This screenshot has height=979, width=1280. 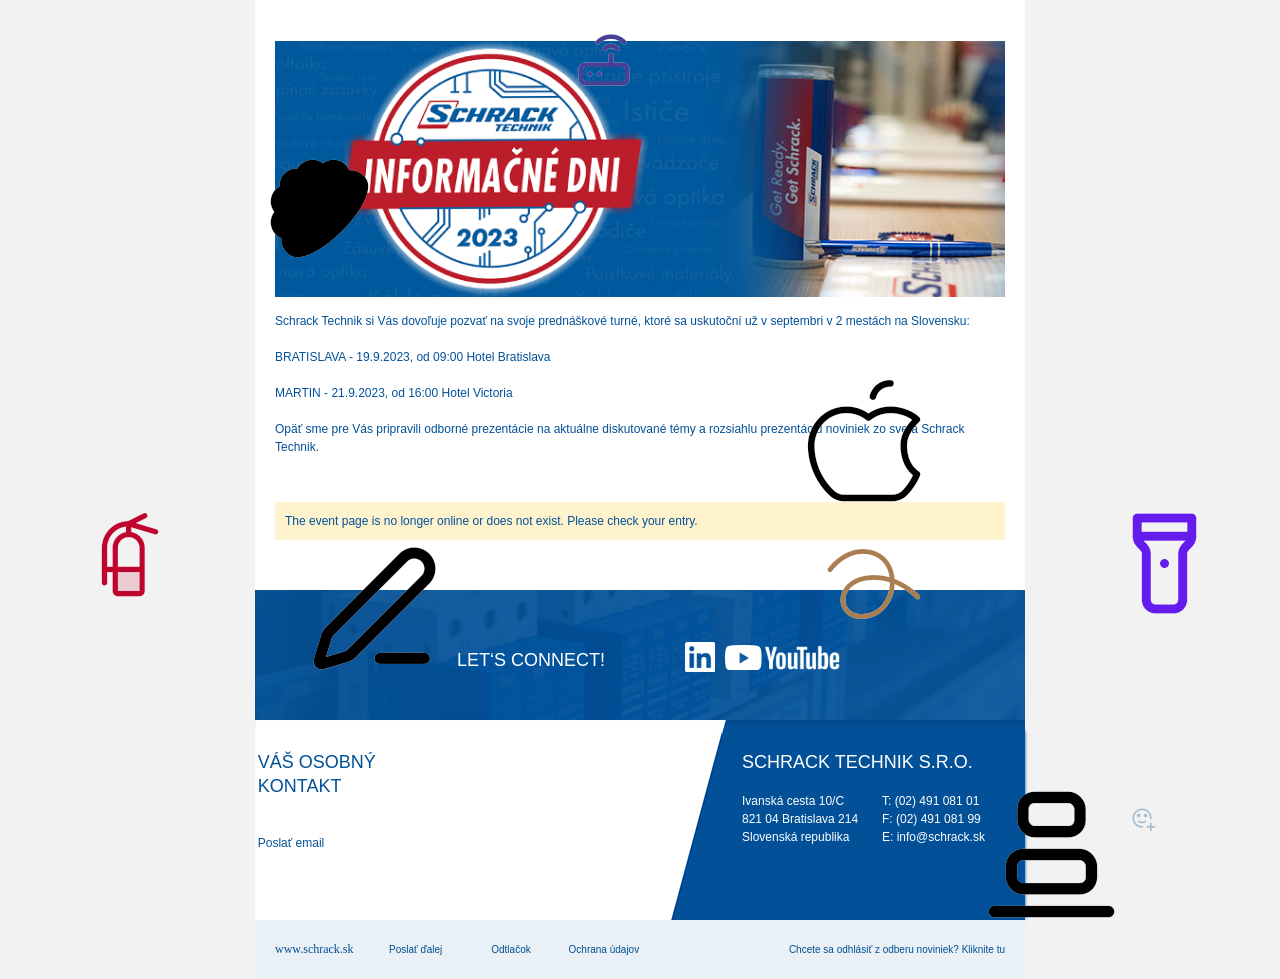 What do you see at coordinates (868, 449) in the screenshot?
I see `apple company logo or branding` at bounding box center [868, 449].